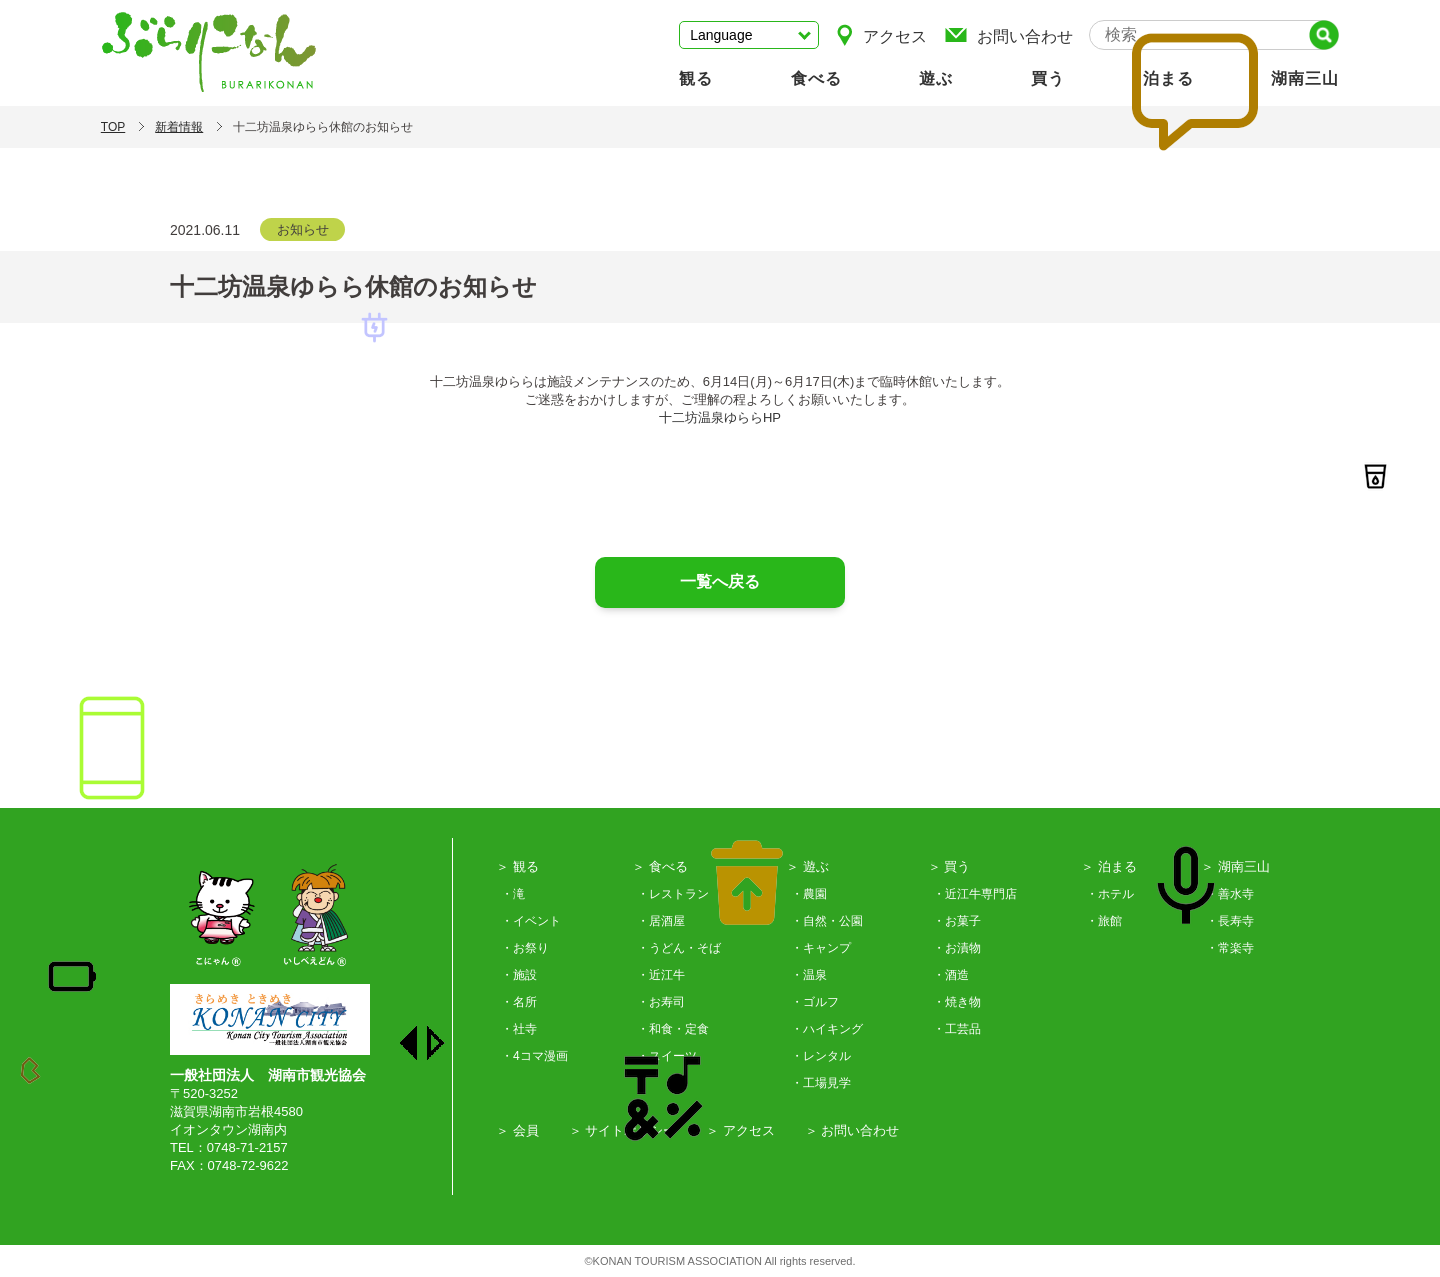 This screenshot has height=1277, width=1440. Describe the element at coordinates (71, 974) in the screenshot. I see `indicates empty battery status` at that location.